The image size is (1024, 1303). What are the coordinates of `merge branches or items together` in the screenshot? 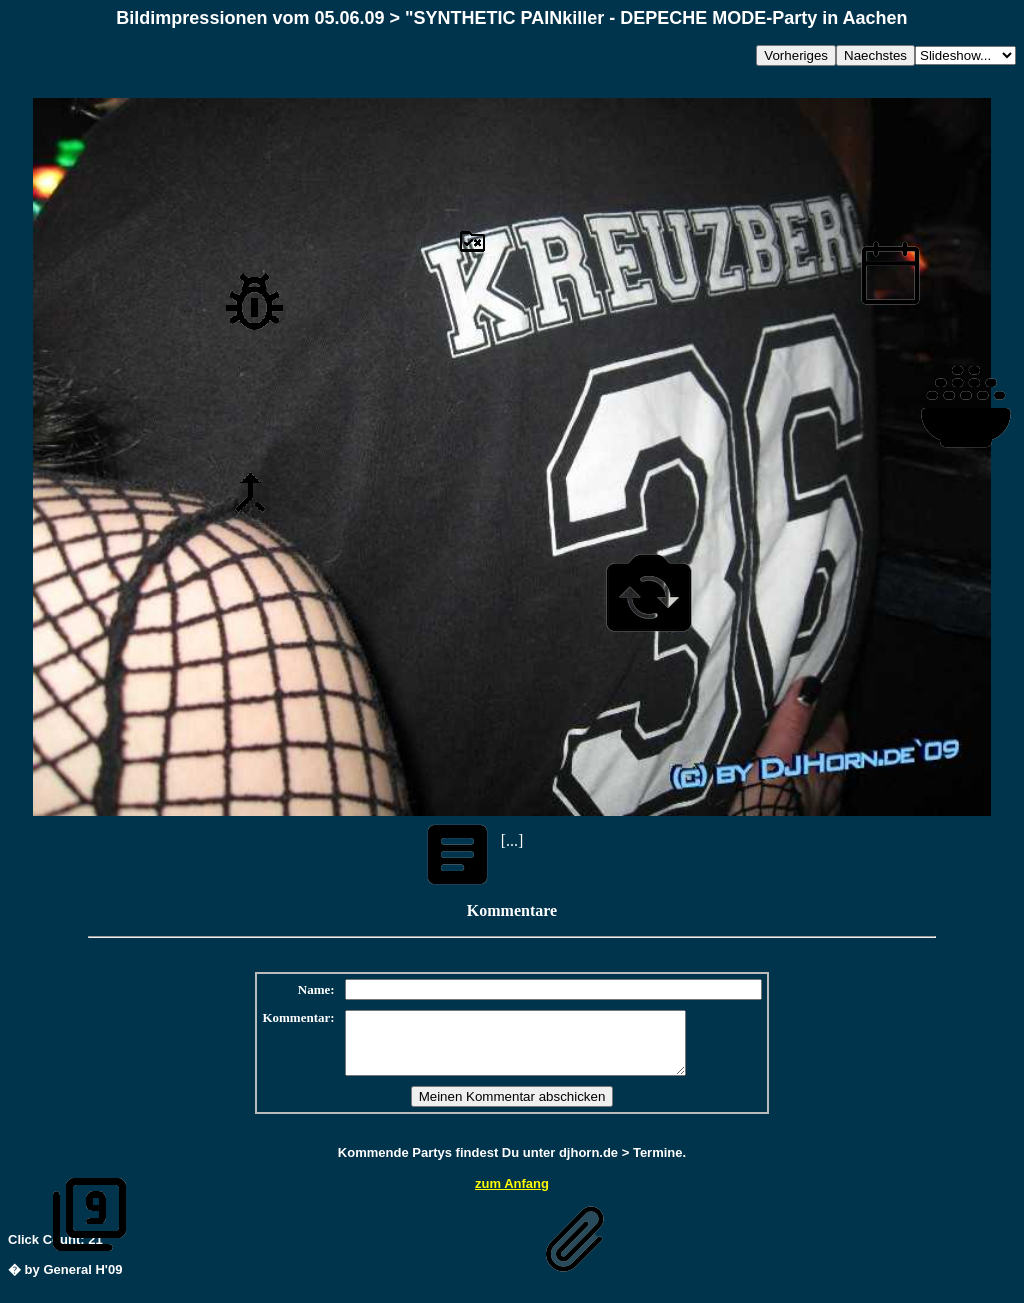 It's located at (250, 492).